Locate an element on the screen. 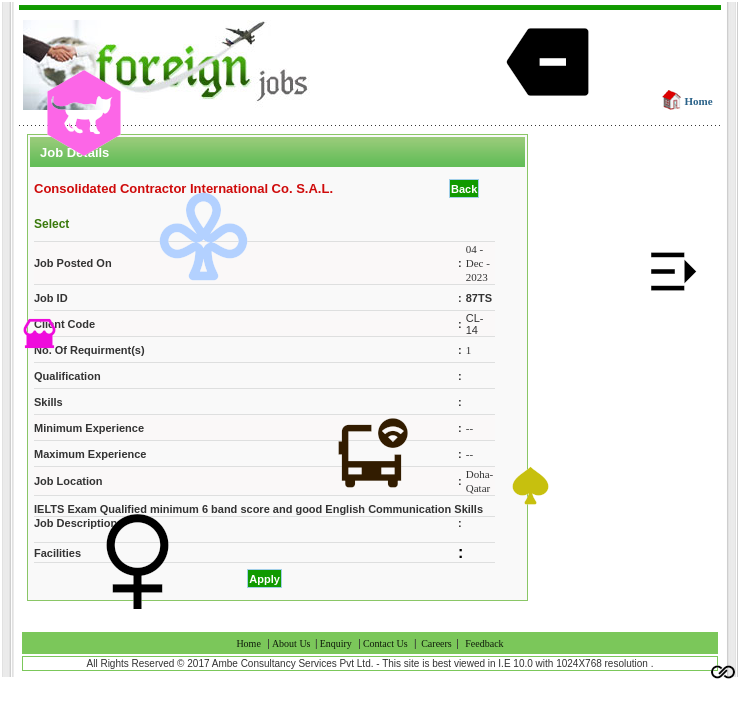 The width and height of the screenshot is (740, 720). represents the clubs suit in a card or poker game is located at coordinates (203, 236).